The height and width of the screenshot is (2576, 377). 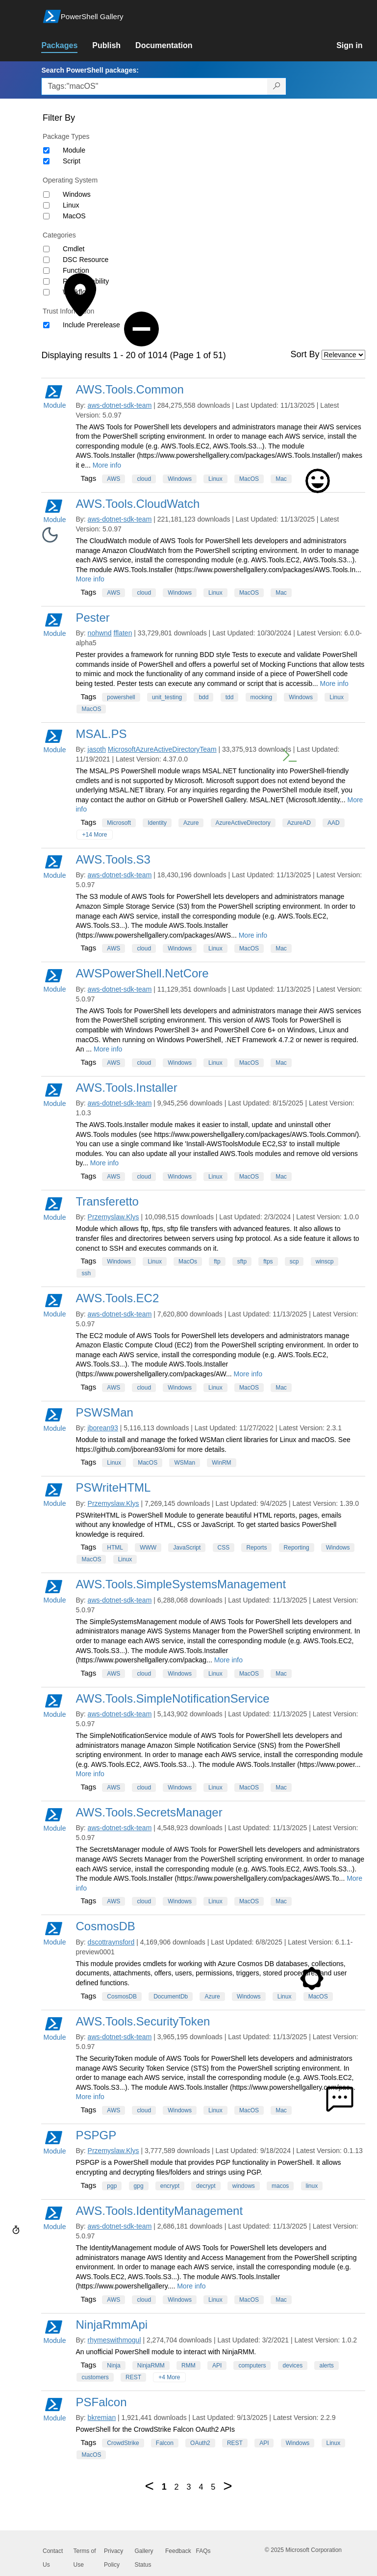 I want to click on remove an item from a list, so click(x=141, y=329).